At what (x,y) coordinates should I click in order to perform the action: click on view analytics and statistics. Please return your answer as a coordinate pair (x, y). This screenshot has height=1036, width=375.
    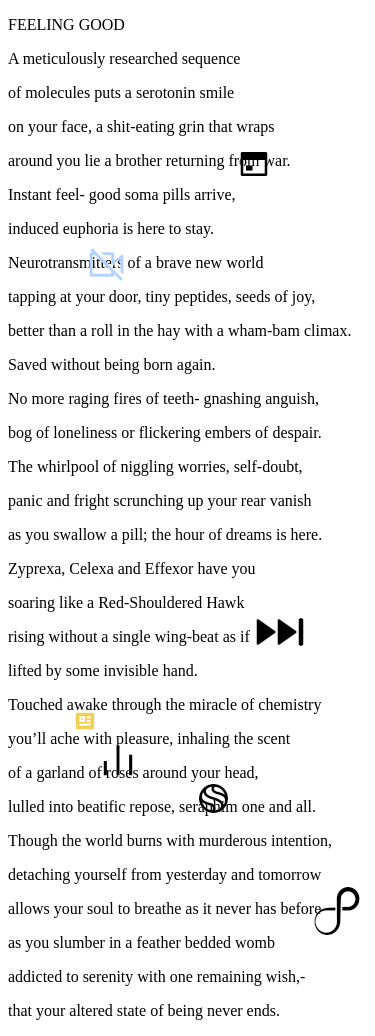
    Looking at the image, I should click on (118, 761).